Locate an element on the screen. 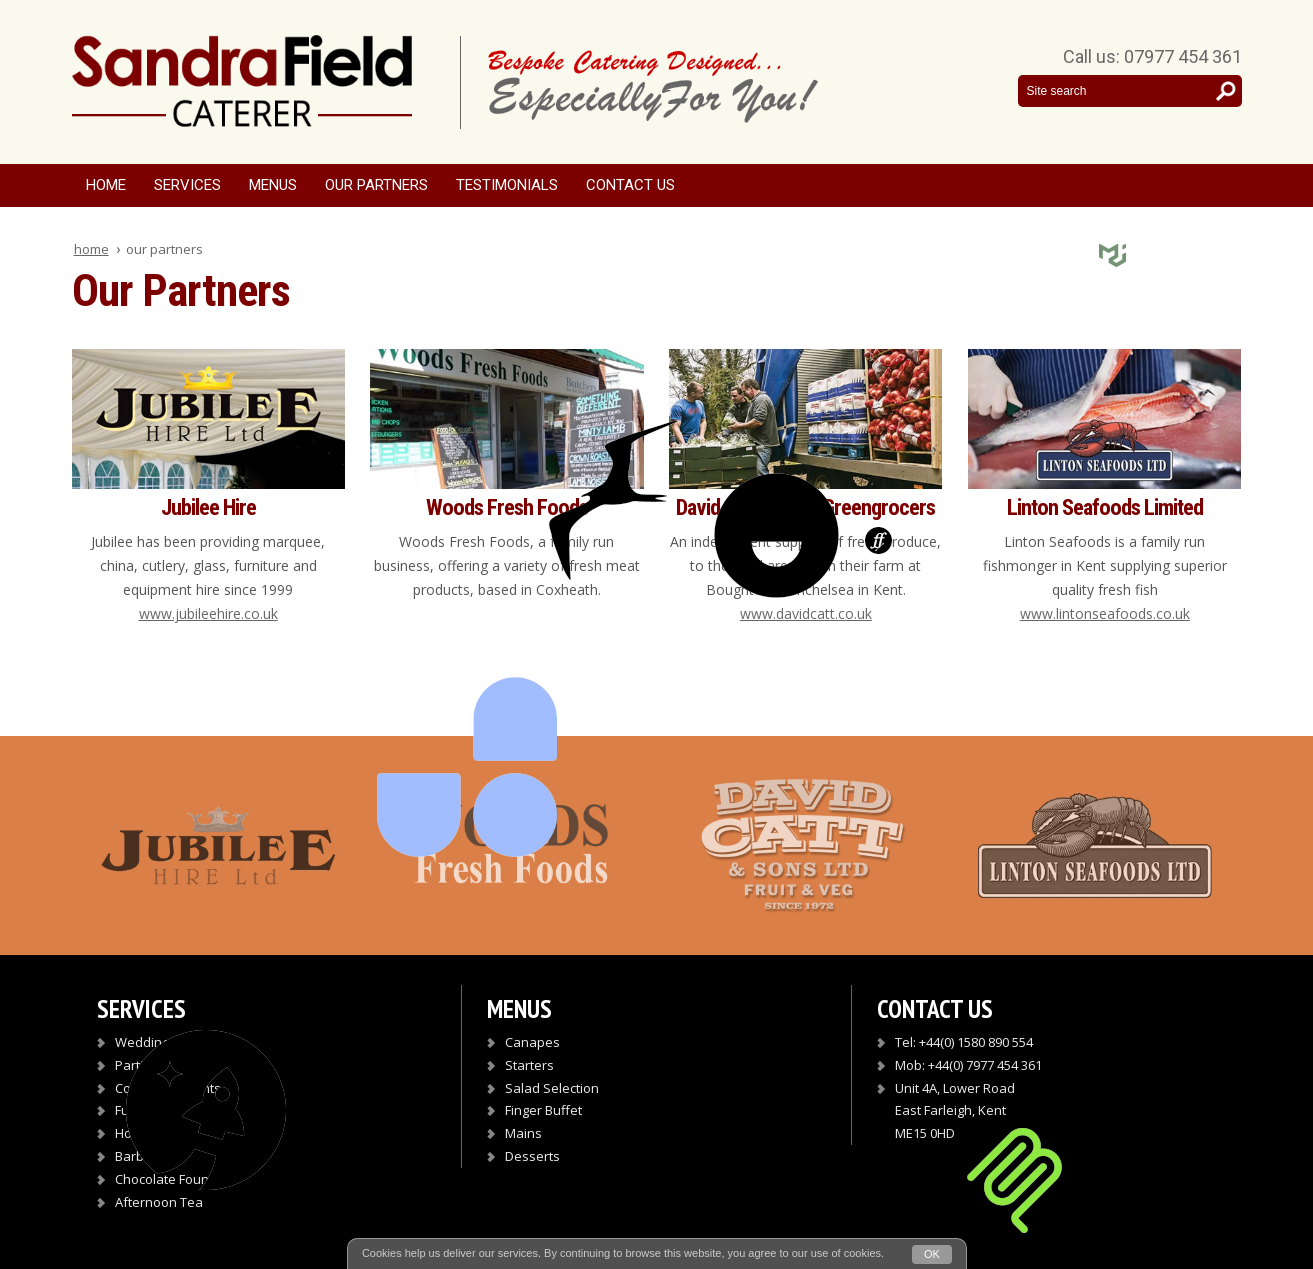  unocss framework logo is located at coordinates (467, 767).